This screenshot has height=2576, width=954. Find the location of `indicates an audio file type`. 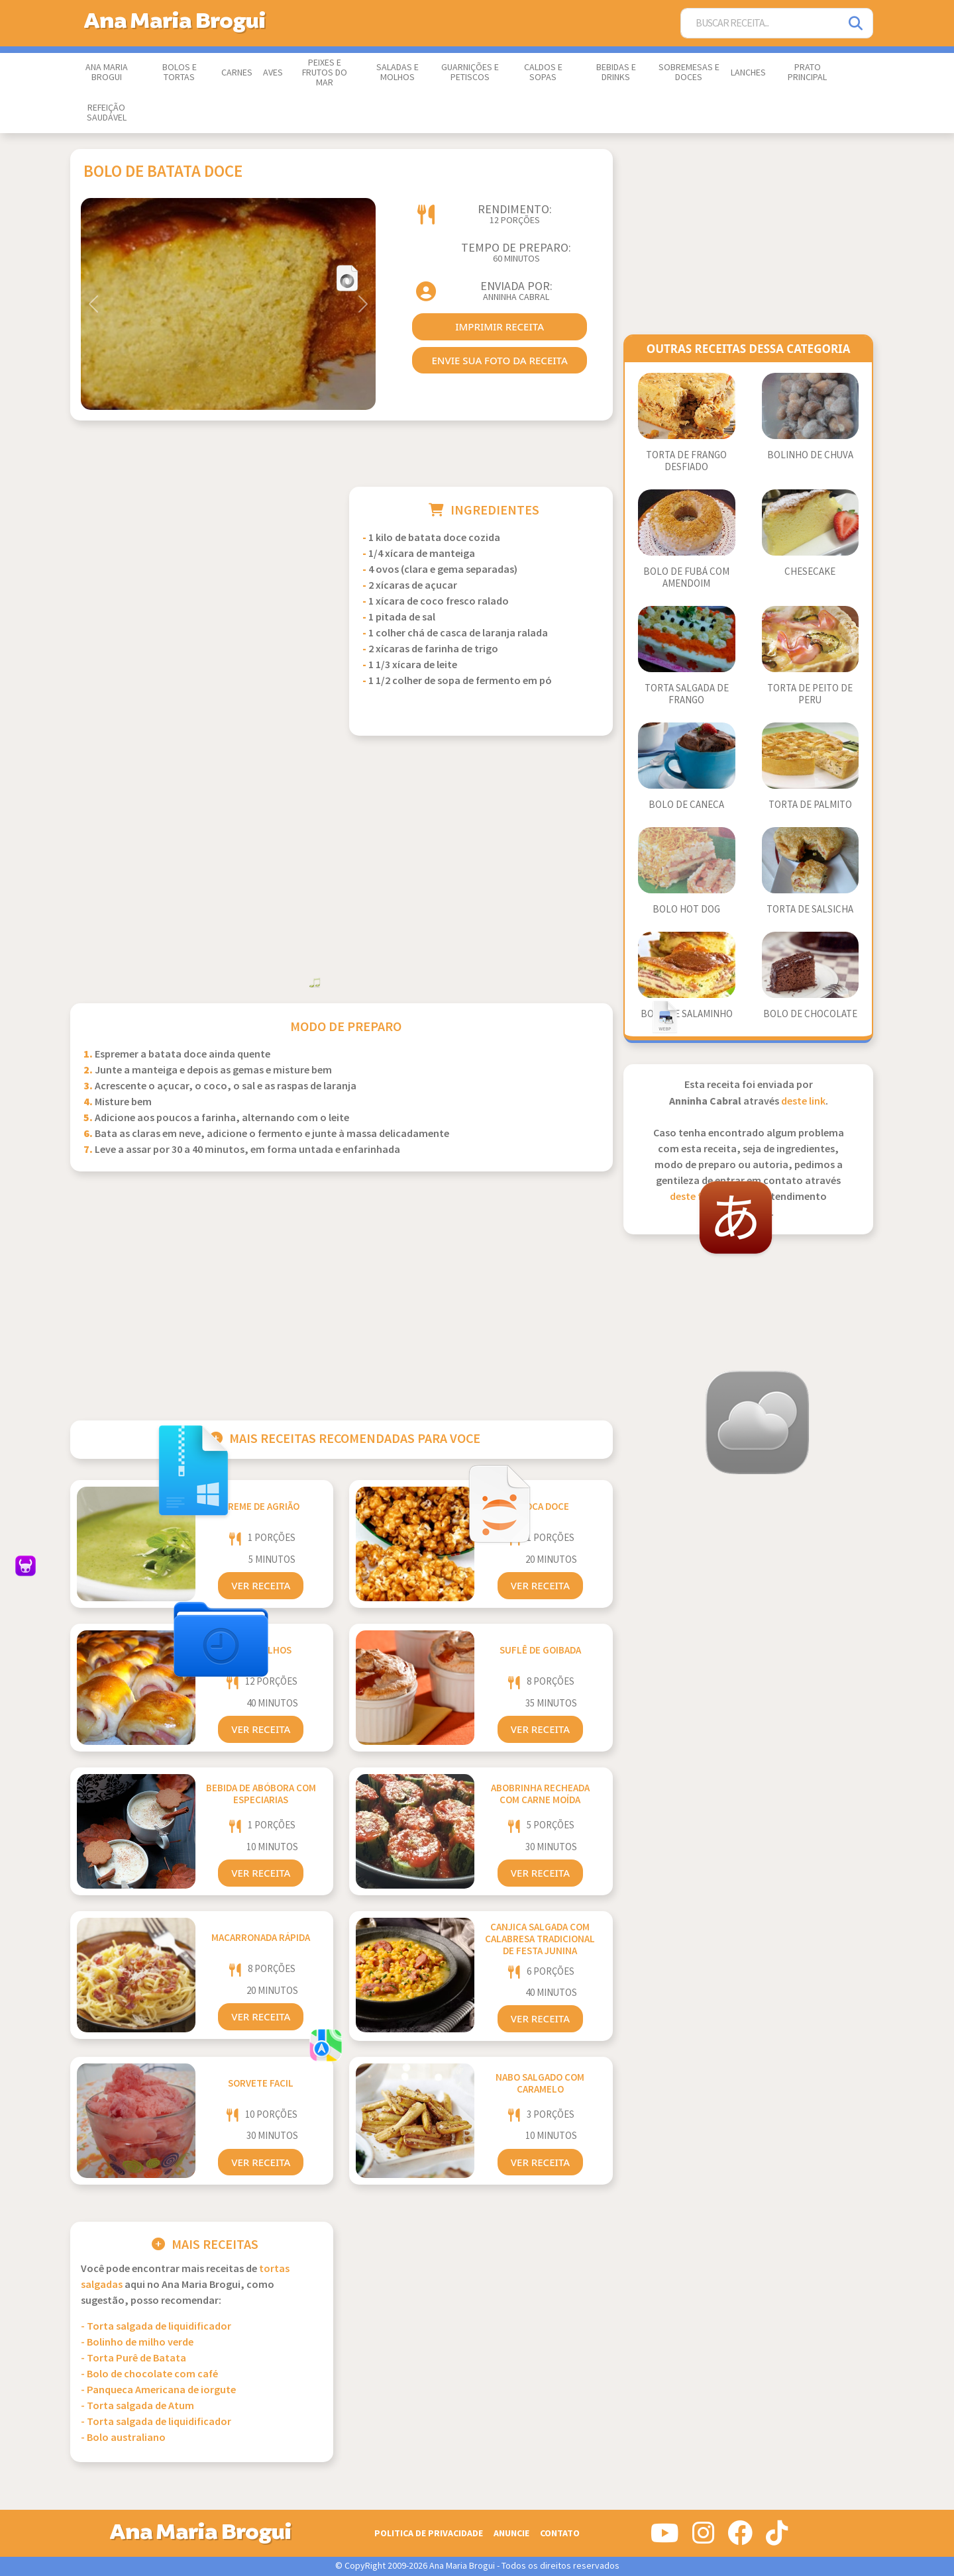

indicates an audio file type is located at coordinates (315, 983).